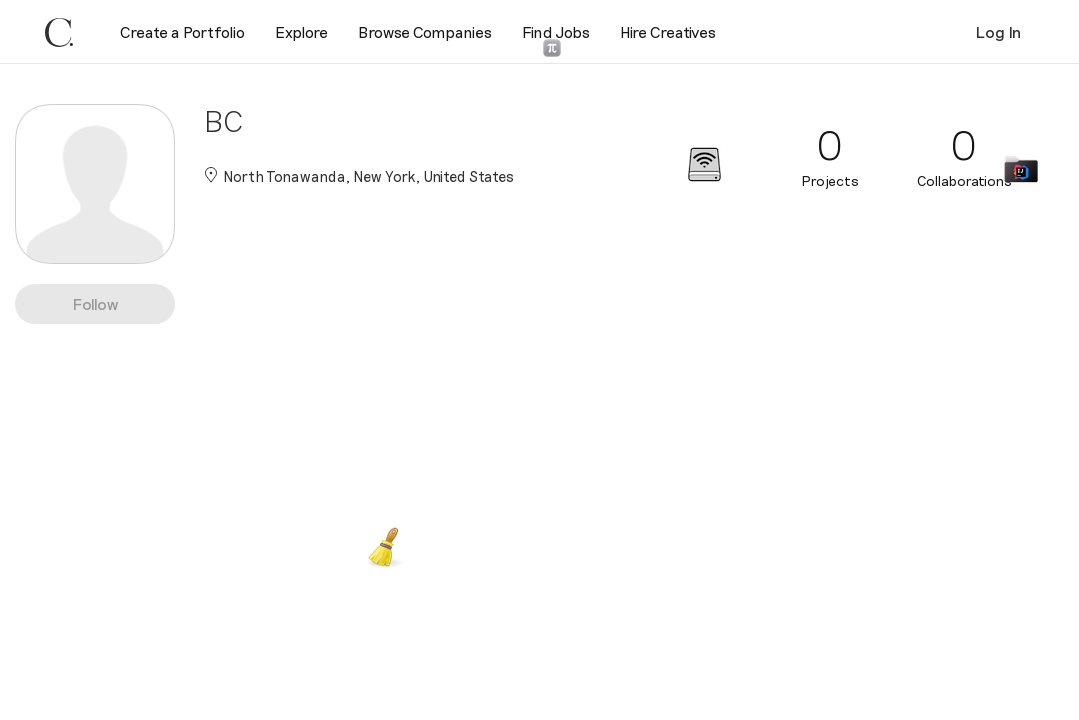  I want to click on access a wireless network drive, so click(704, 164).